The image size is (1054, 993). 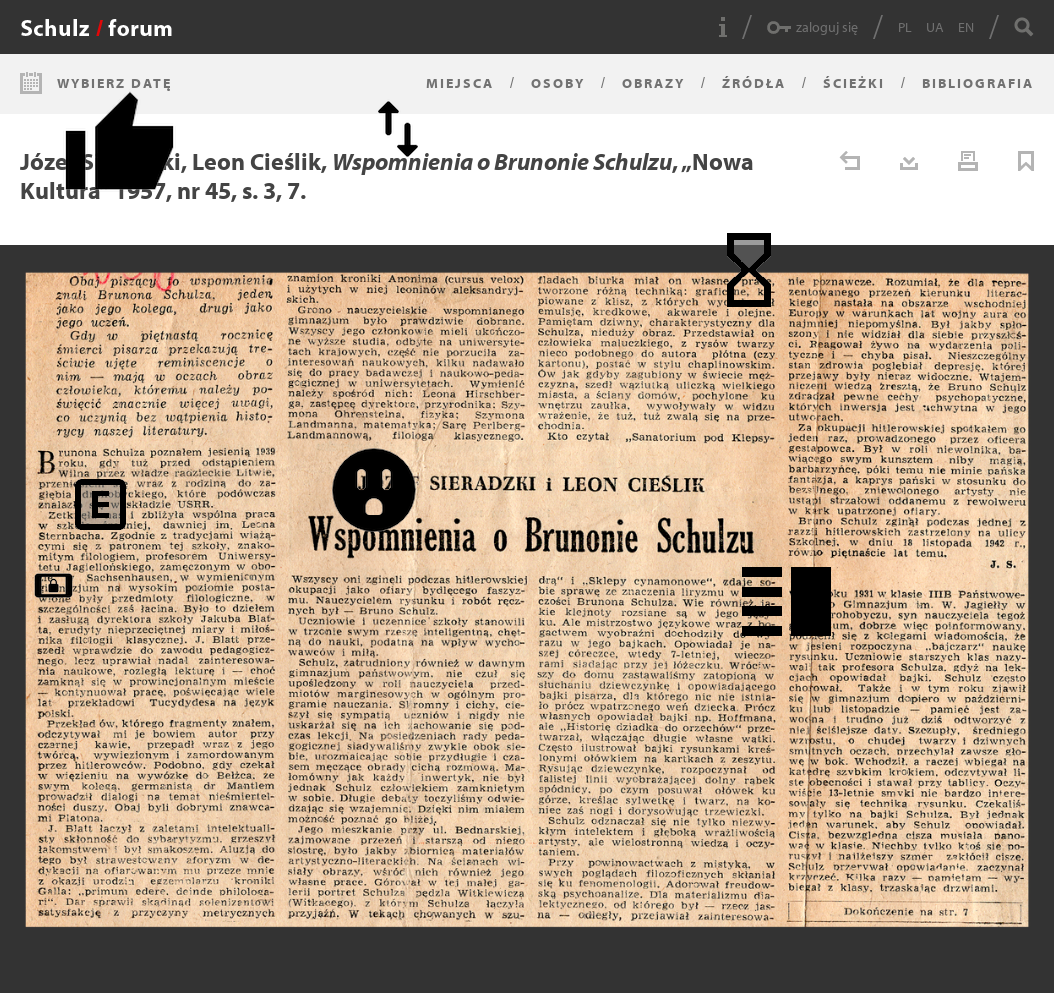 What do you see at coordinates (374, 490) in the screenshot?
I see `indicates an electrical outlet or power socket` at bounding box center [374, 490].